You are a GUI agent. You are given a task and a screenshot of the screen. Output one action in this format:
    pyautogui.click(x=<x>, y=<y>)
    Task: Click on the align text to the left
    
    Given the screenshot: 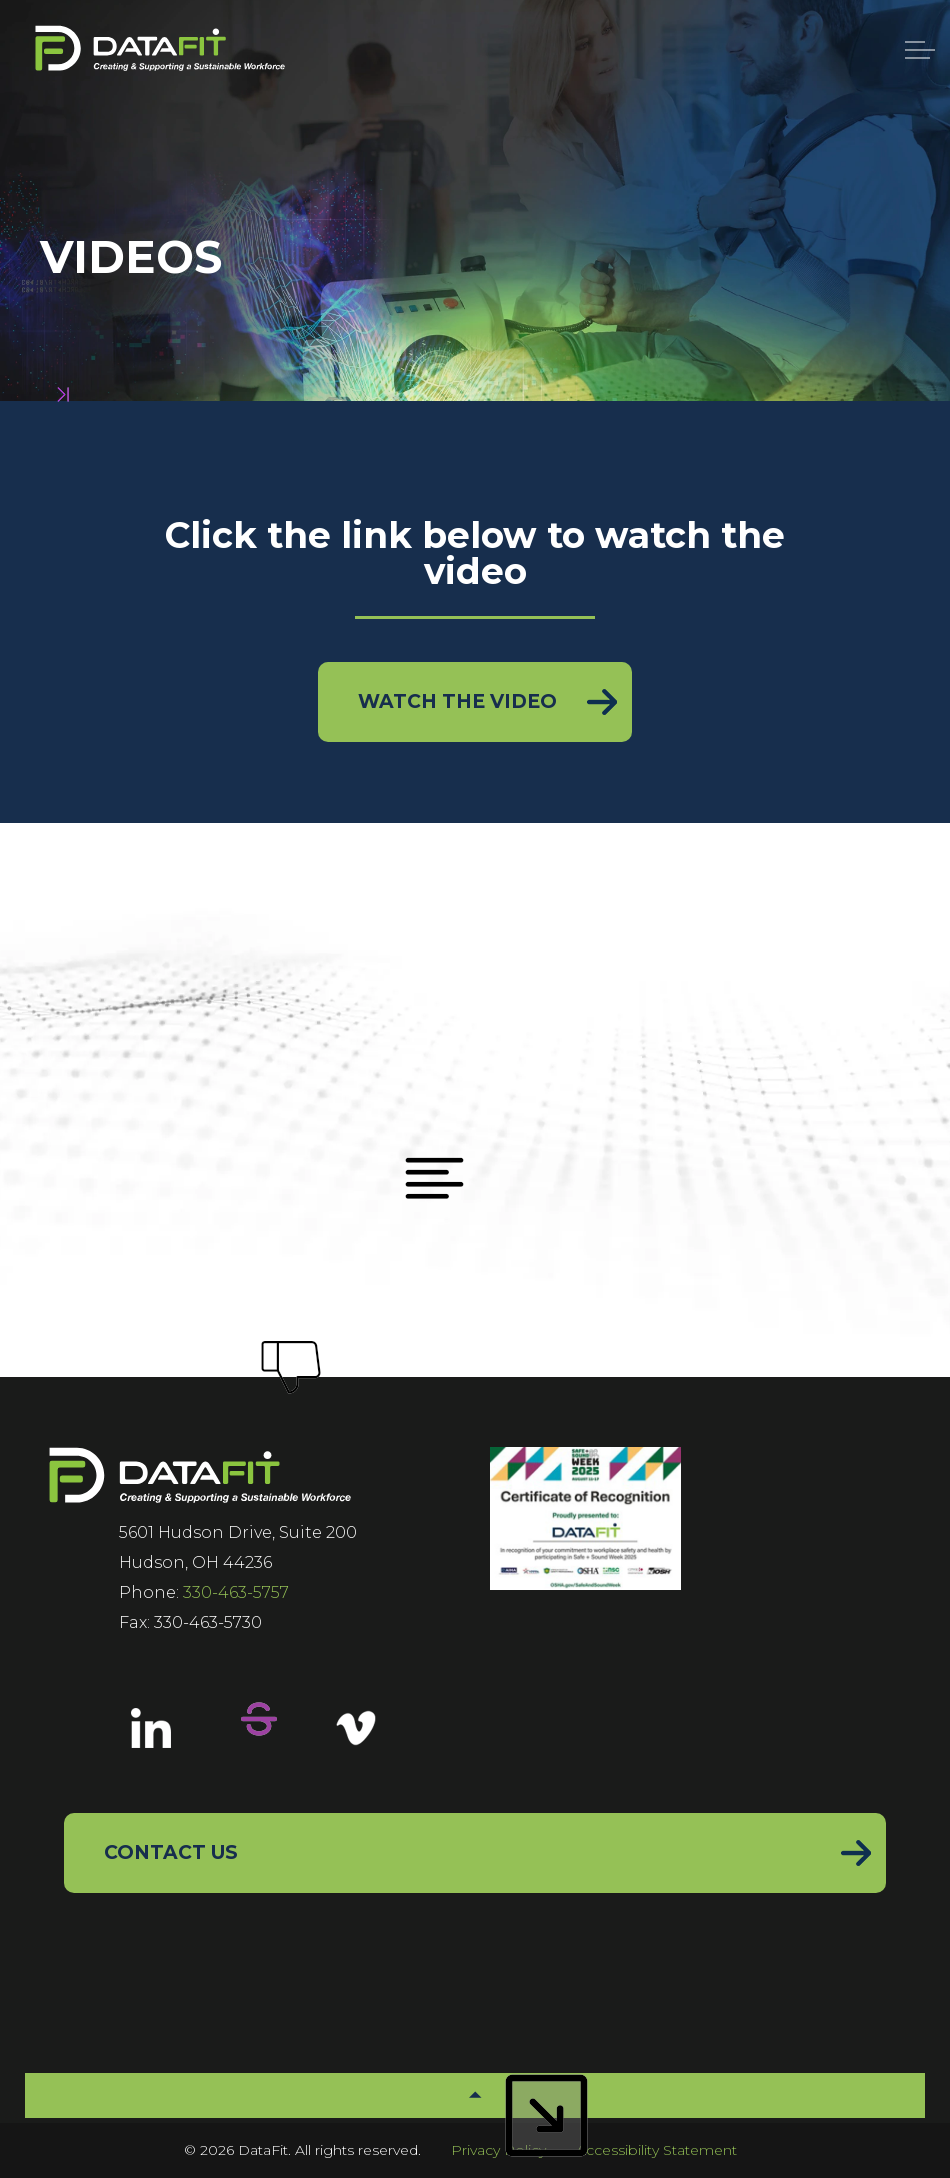 What is the action you would take?
    pyautogui.click(x=434, y=1179)
    